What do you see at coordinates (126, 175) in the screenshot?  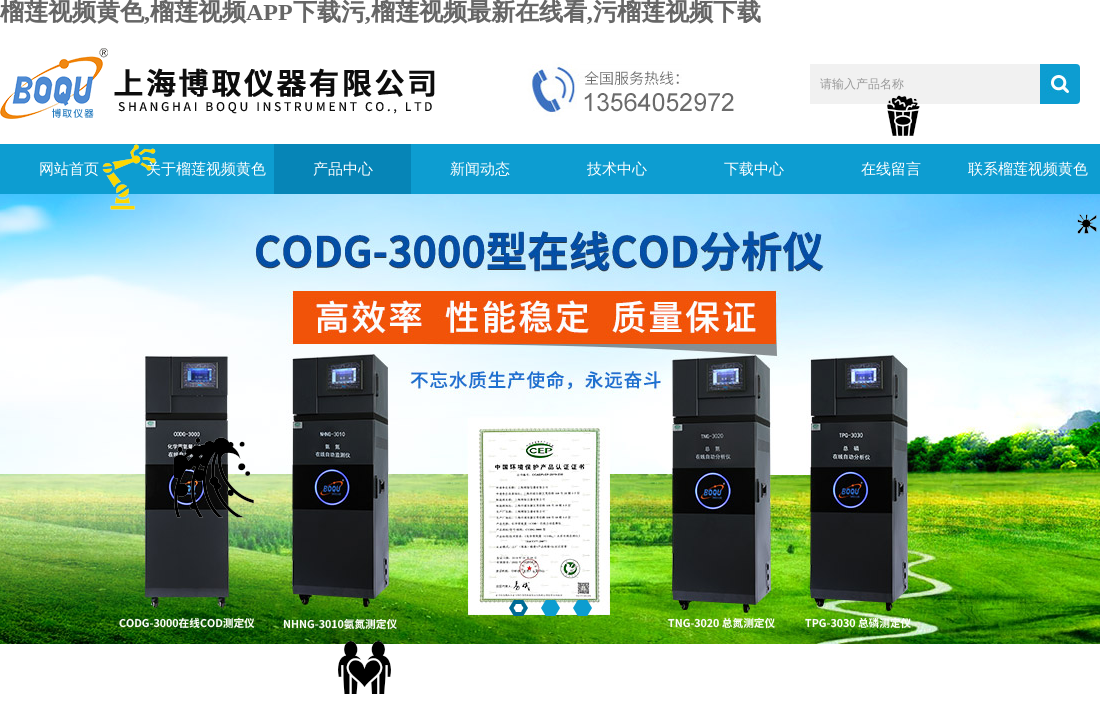 I see `access robotic or automation controls` at bounding box center [126, 175].